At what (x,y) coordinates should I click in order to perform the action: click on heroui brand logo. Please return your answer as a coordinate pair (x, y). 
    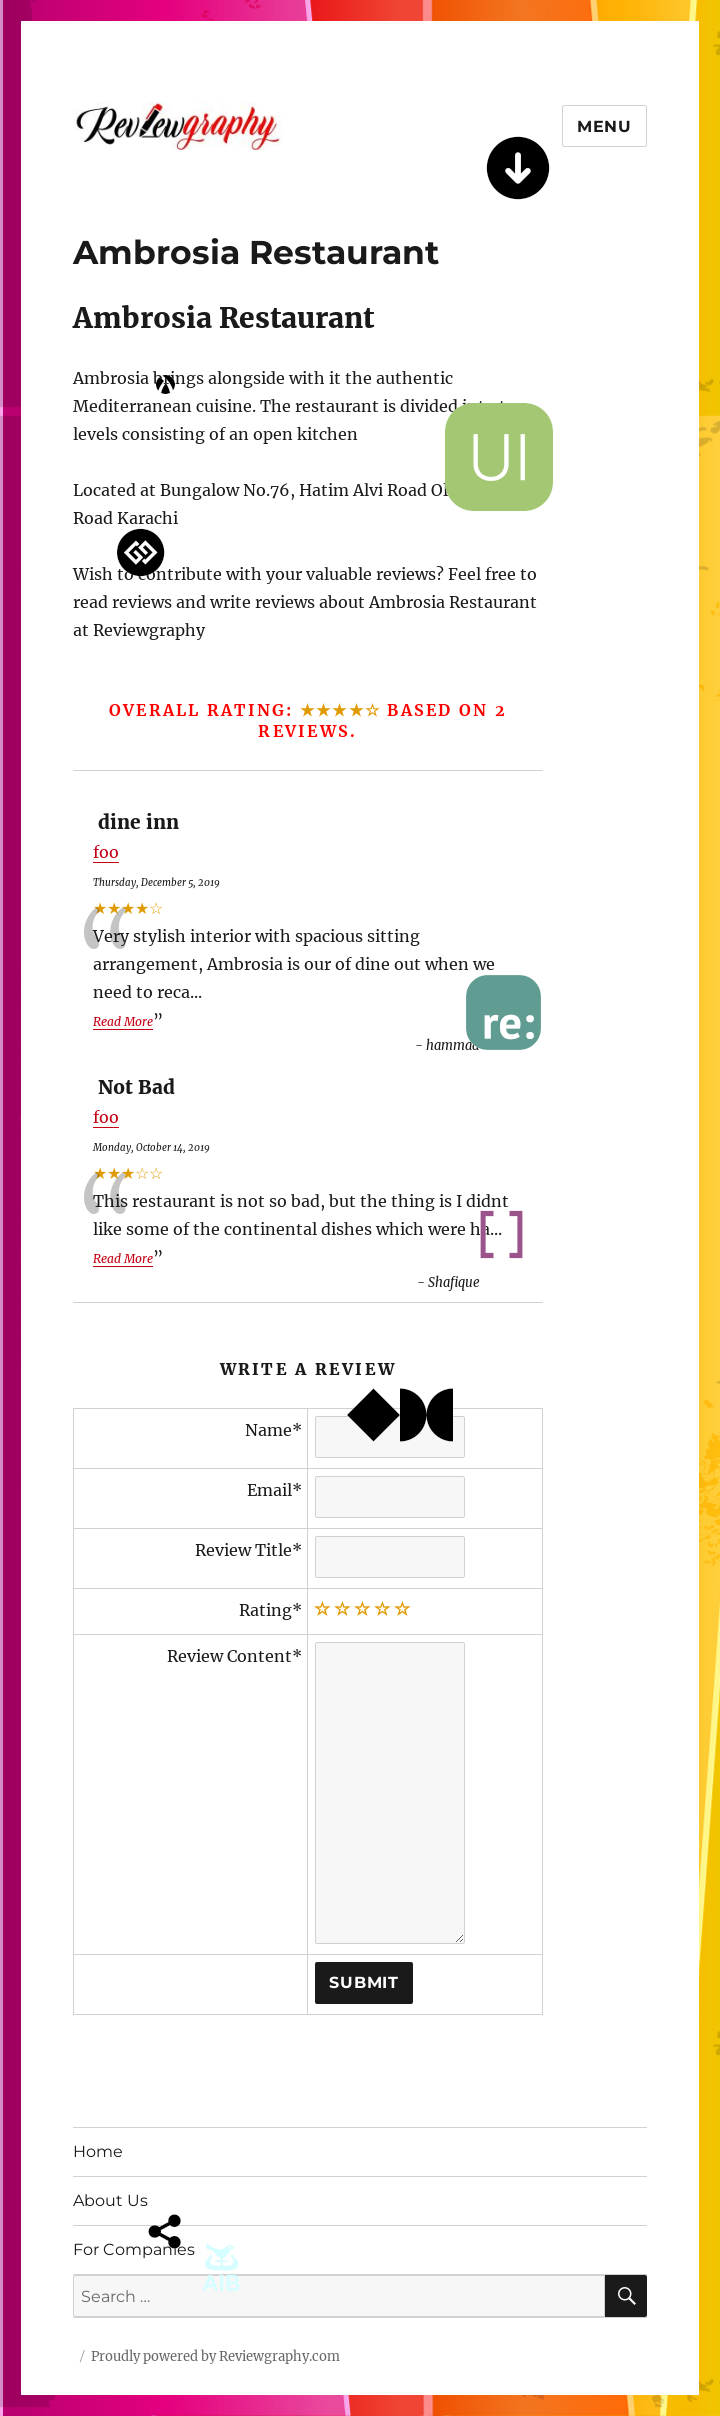
    Looking at the image, I should click on (499, 457).